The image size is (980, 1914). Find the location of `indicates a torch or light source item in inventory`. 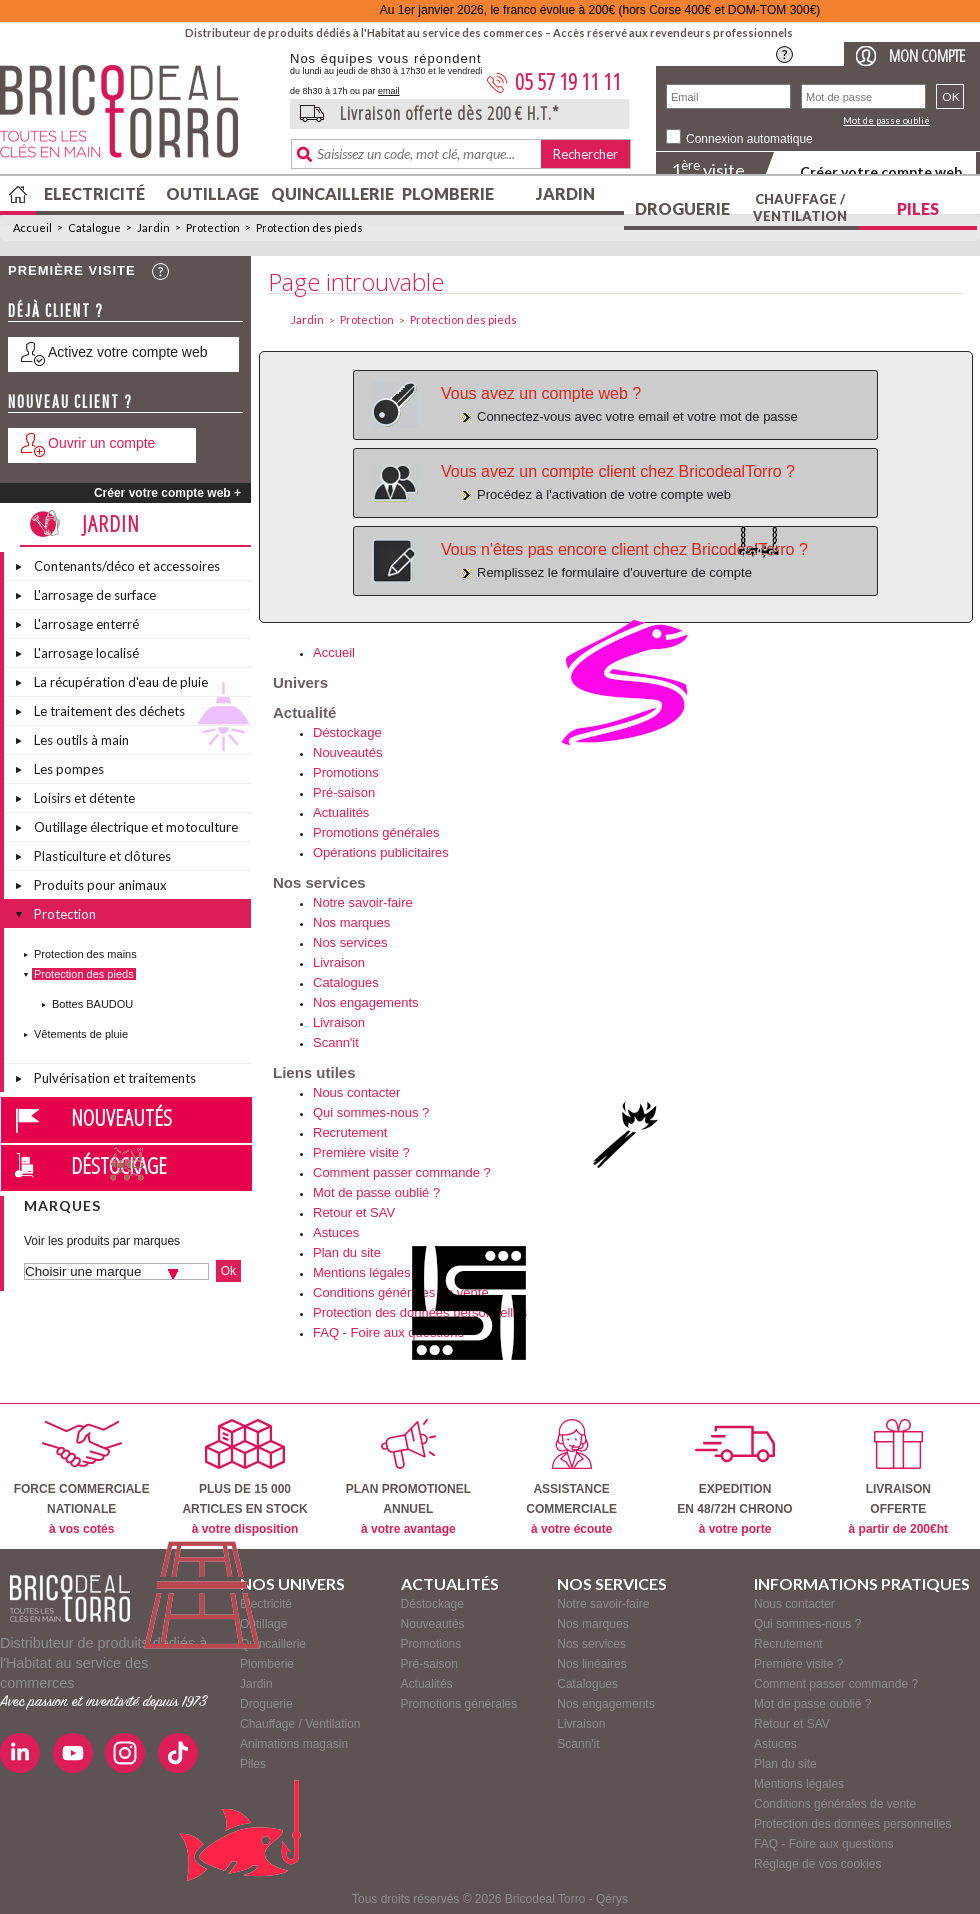

indicates a torch or light source item in inventory is located at coordinates (625, 1134).